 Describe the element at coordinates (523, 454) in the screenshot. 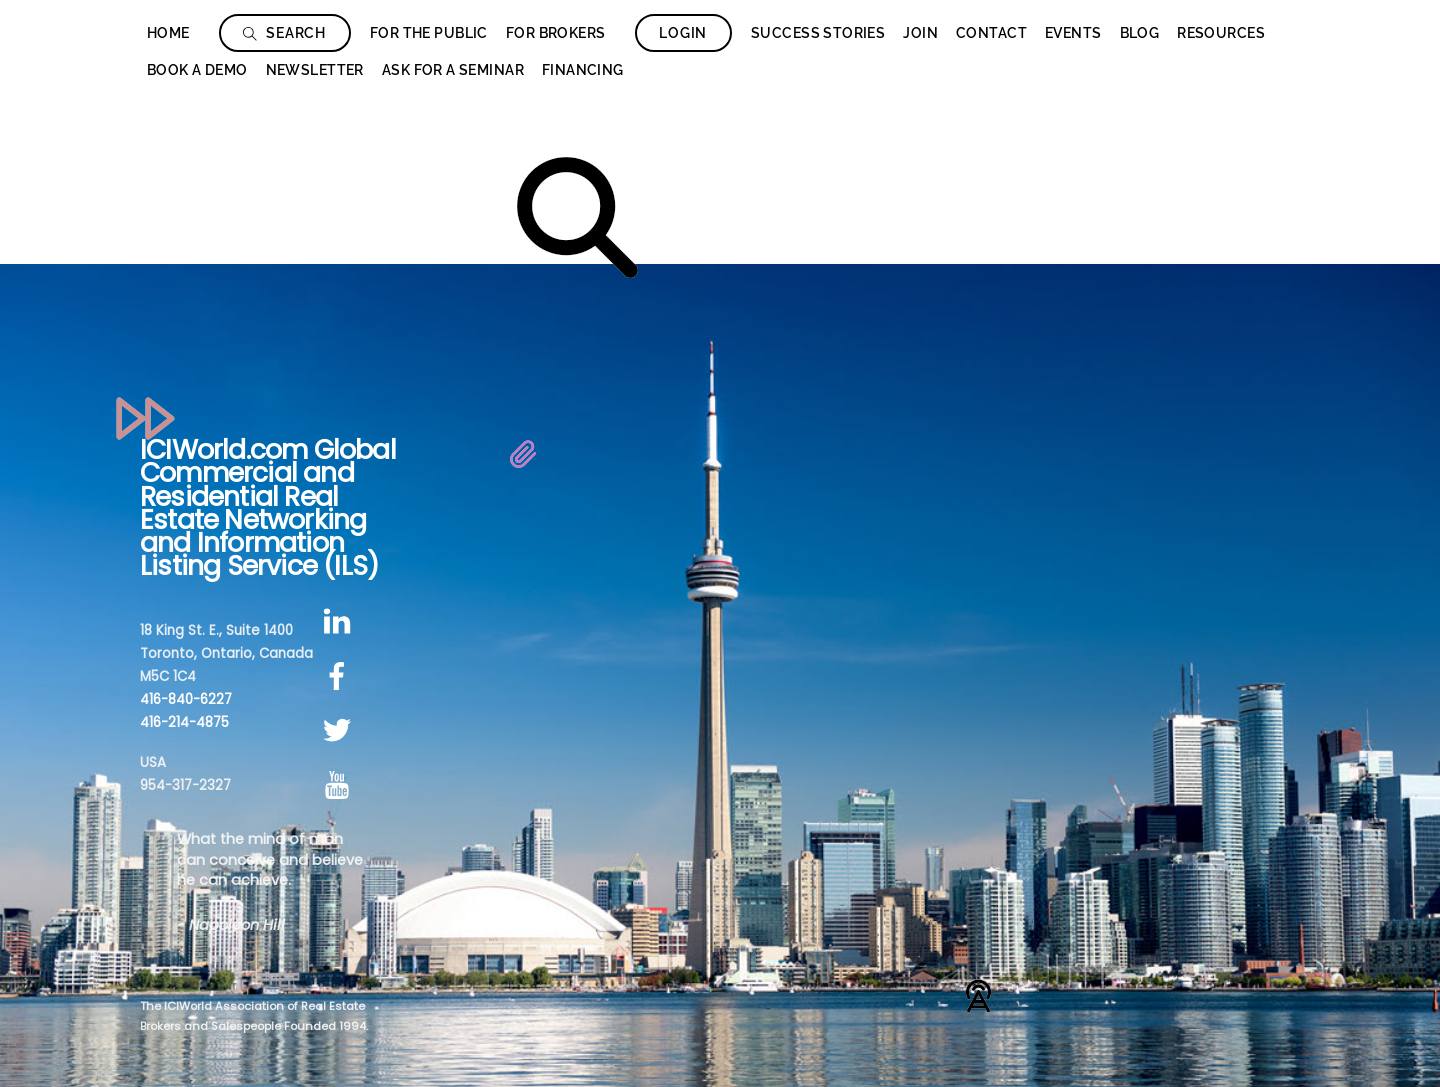

I see `attach a file to your message` at that location.